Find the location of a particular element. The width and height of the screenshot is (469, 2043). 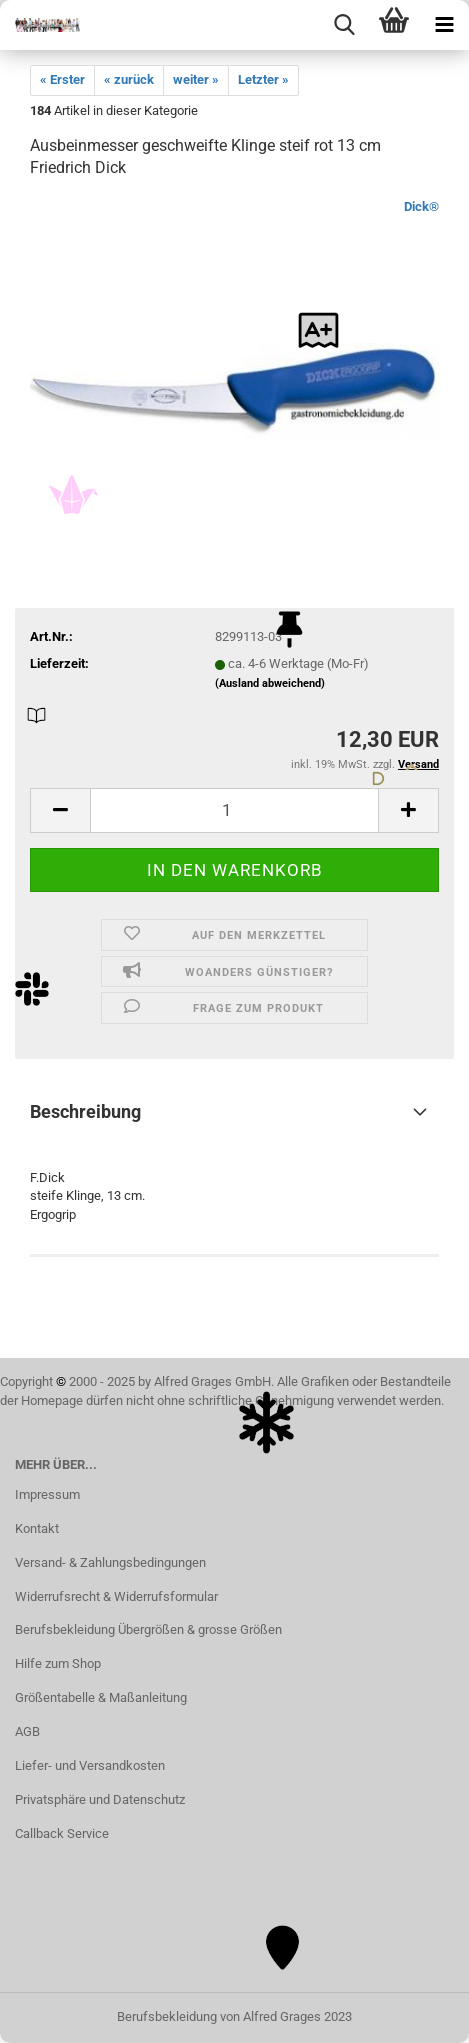

represents the letter D in text or keyboard input is located at coordinates (378, 778).